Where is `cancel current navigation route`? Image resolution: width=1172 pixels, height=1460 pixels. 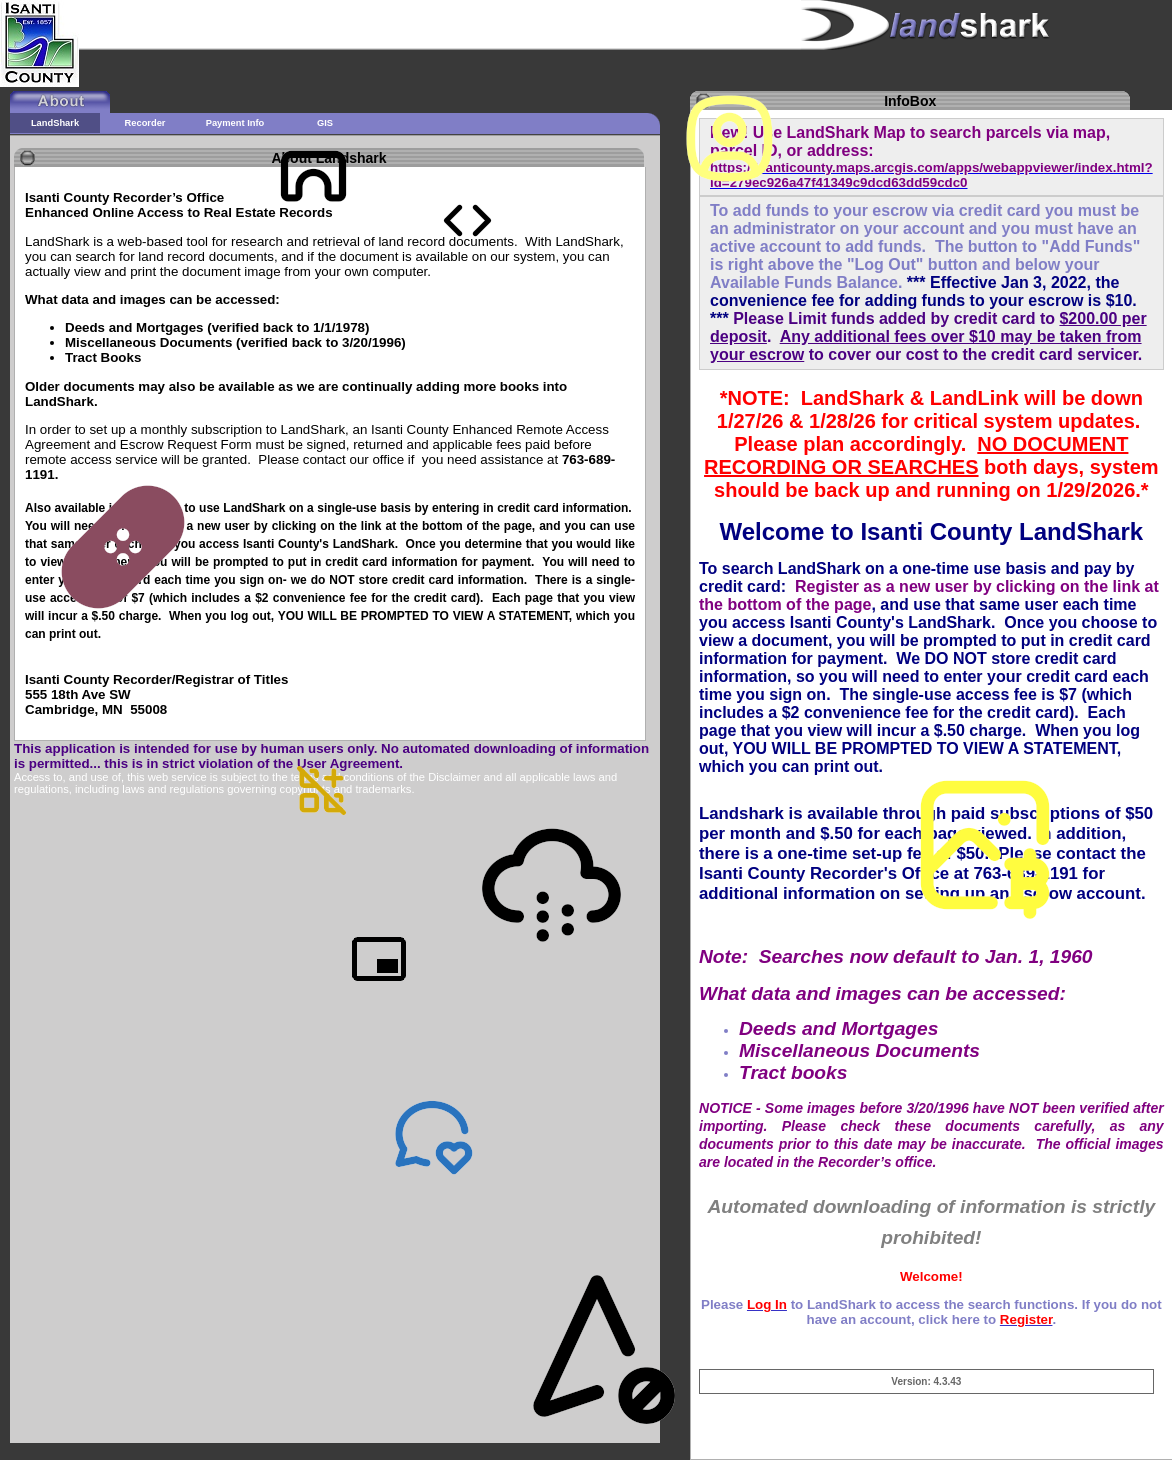 cancel current navigation route is located at coordinates (597, 1346).